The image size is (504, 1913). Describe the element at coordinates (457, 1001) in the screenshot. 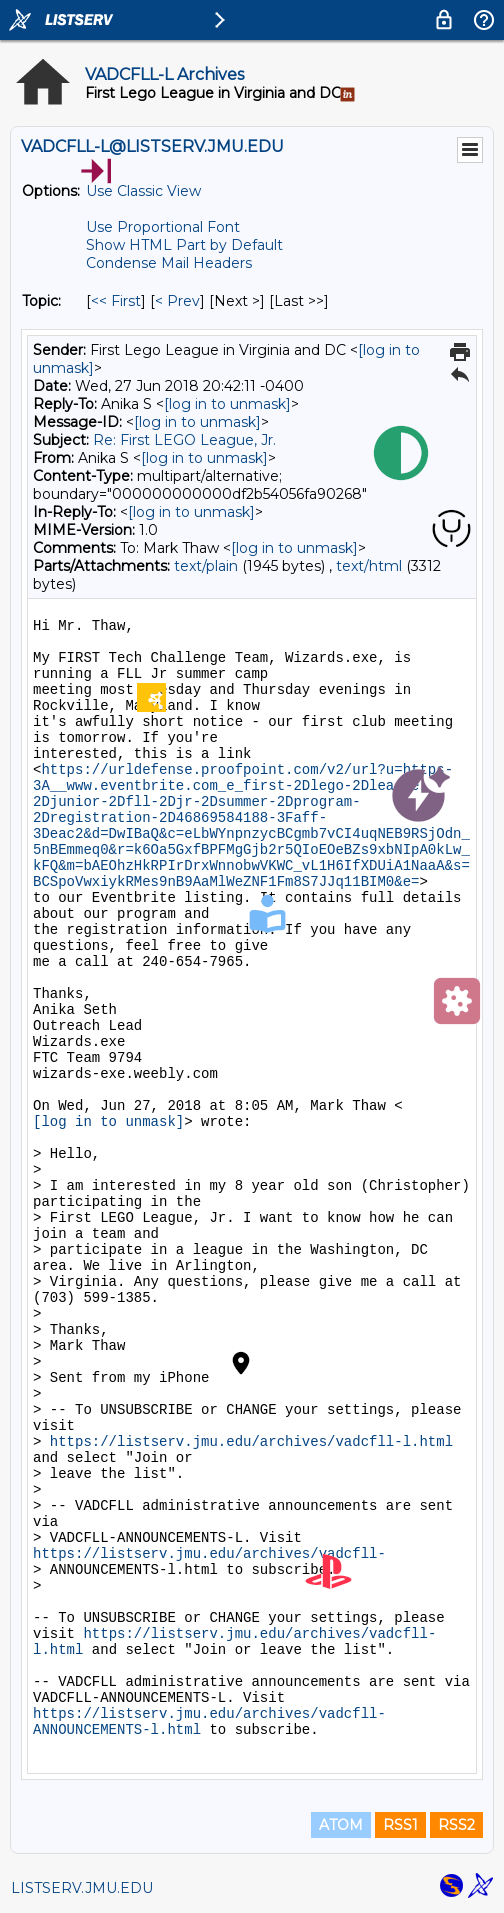

I see `indicates virus or malware detected` at that location.